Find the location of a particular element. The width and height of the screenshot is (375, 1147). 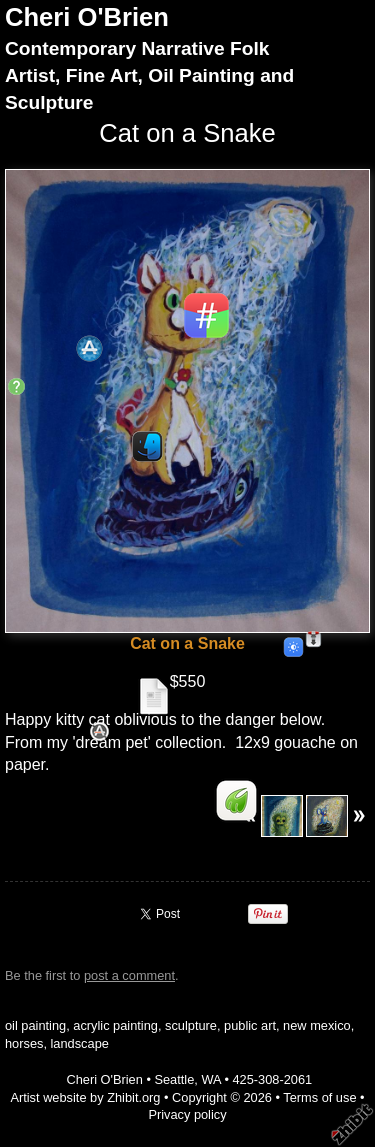

open software properties or driver settings is located at coordinates (89, 348).